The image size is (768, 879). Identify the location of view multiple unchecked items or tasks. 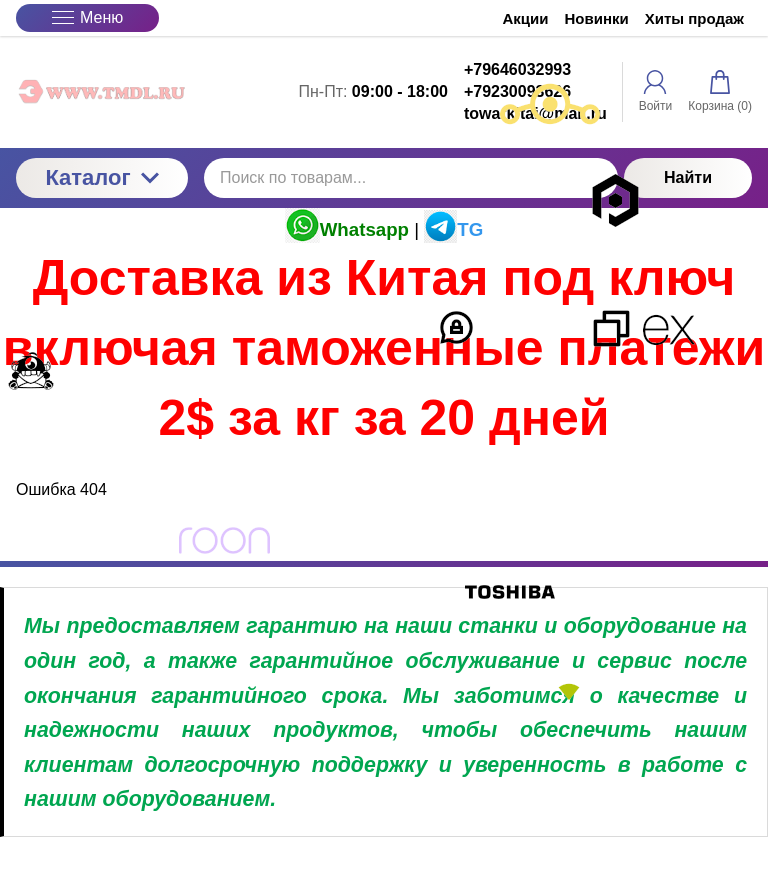
(611, 328).